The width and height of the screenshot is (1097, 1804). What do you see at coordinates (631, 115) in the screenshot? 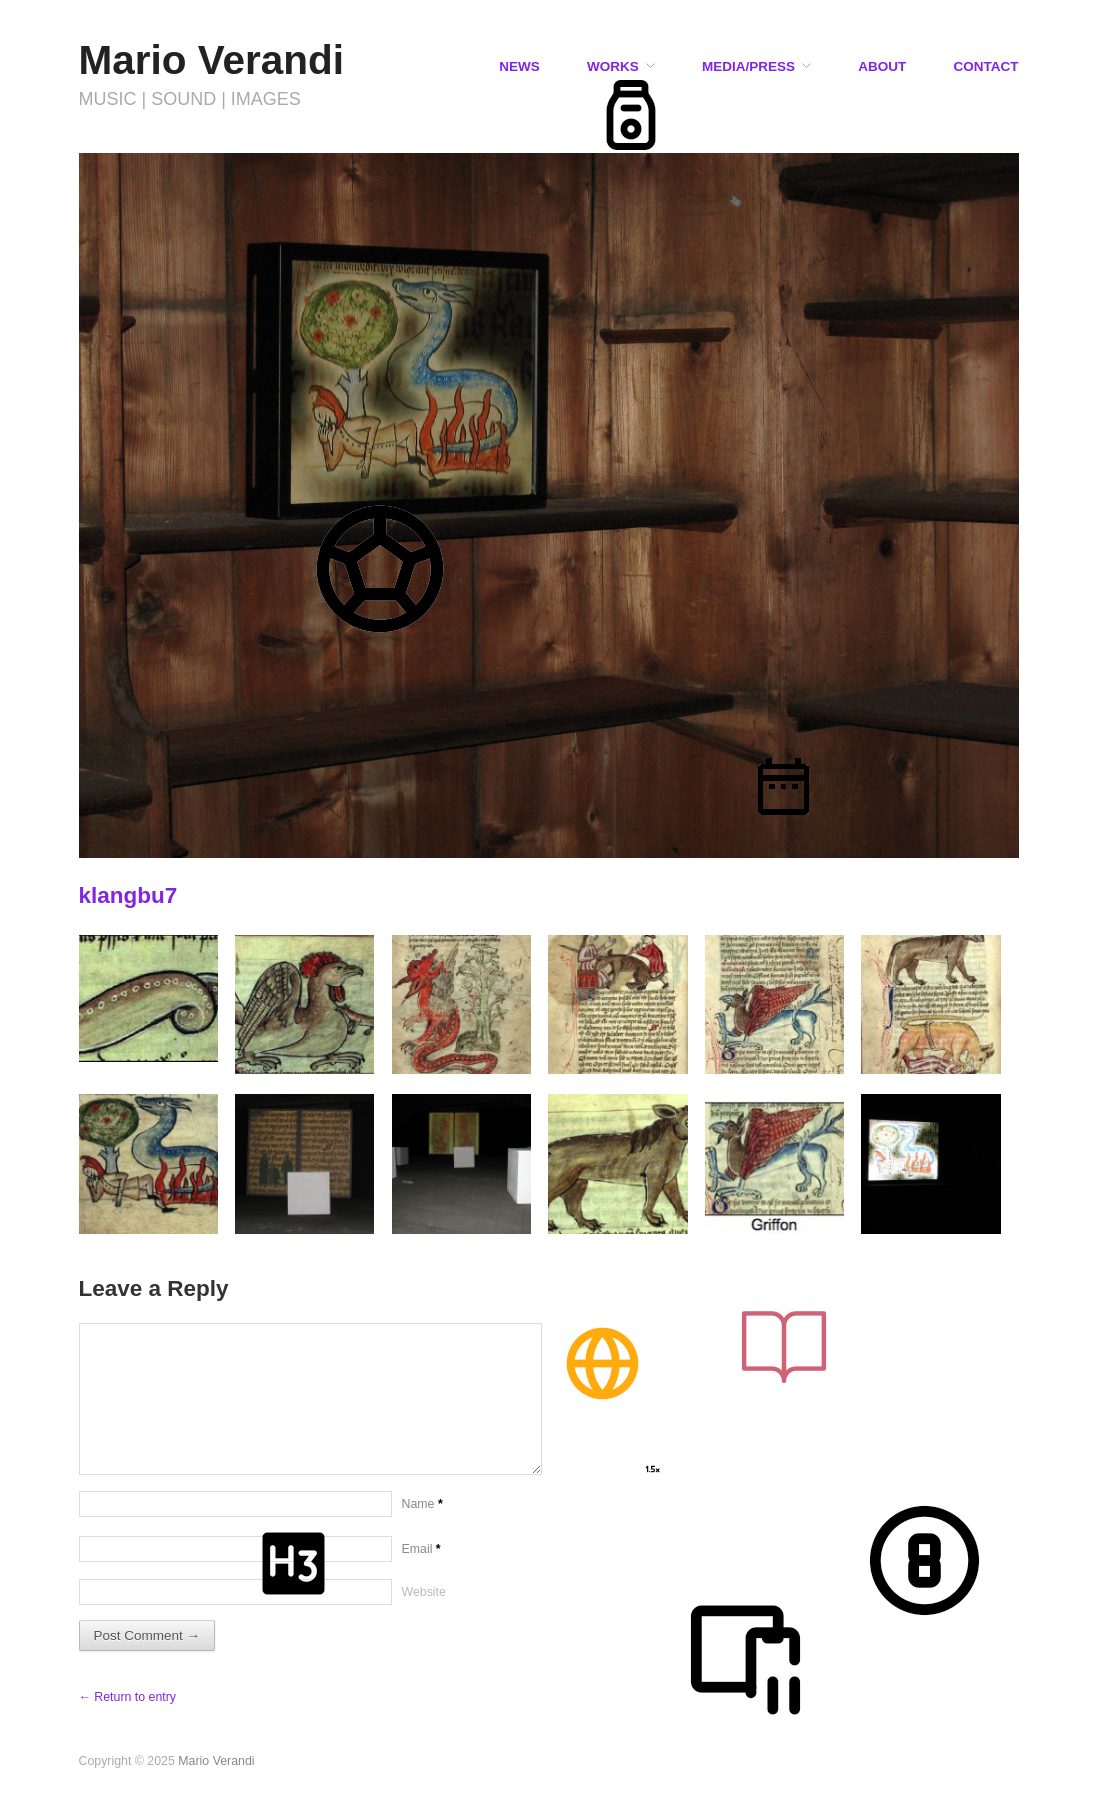
I see `view dairy or milk products` at bounding box center [631, 115].